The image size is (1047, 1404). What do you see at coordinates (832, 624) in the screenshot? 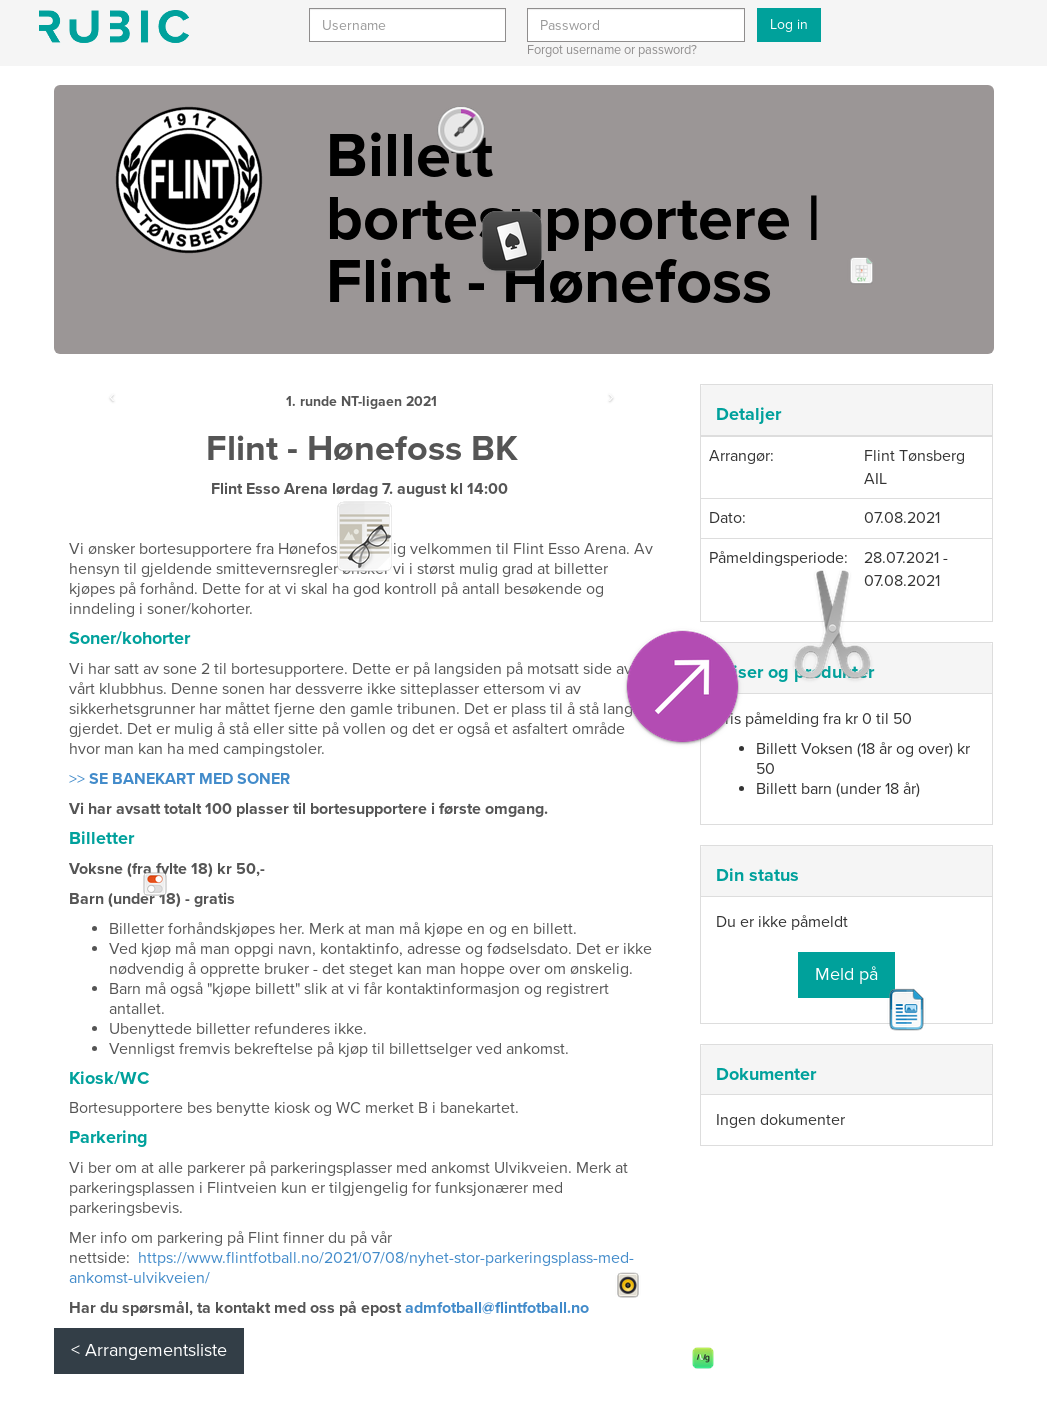
I see `cut selected content to clipboard` at bounding box center [832, 624].